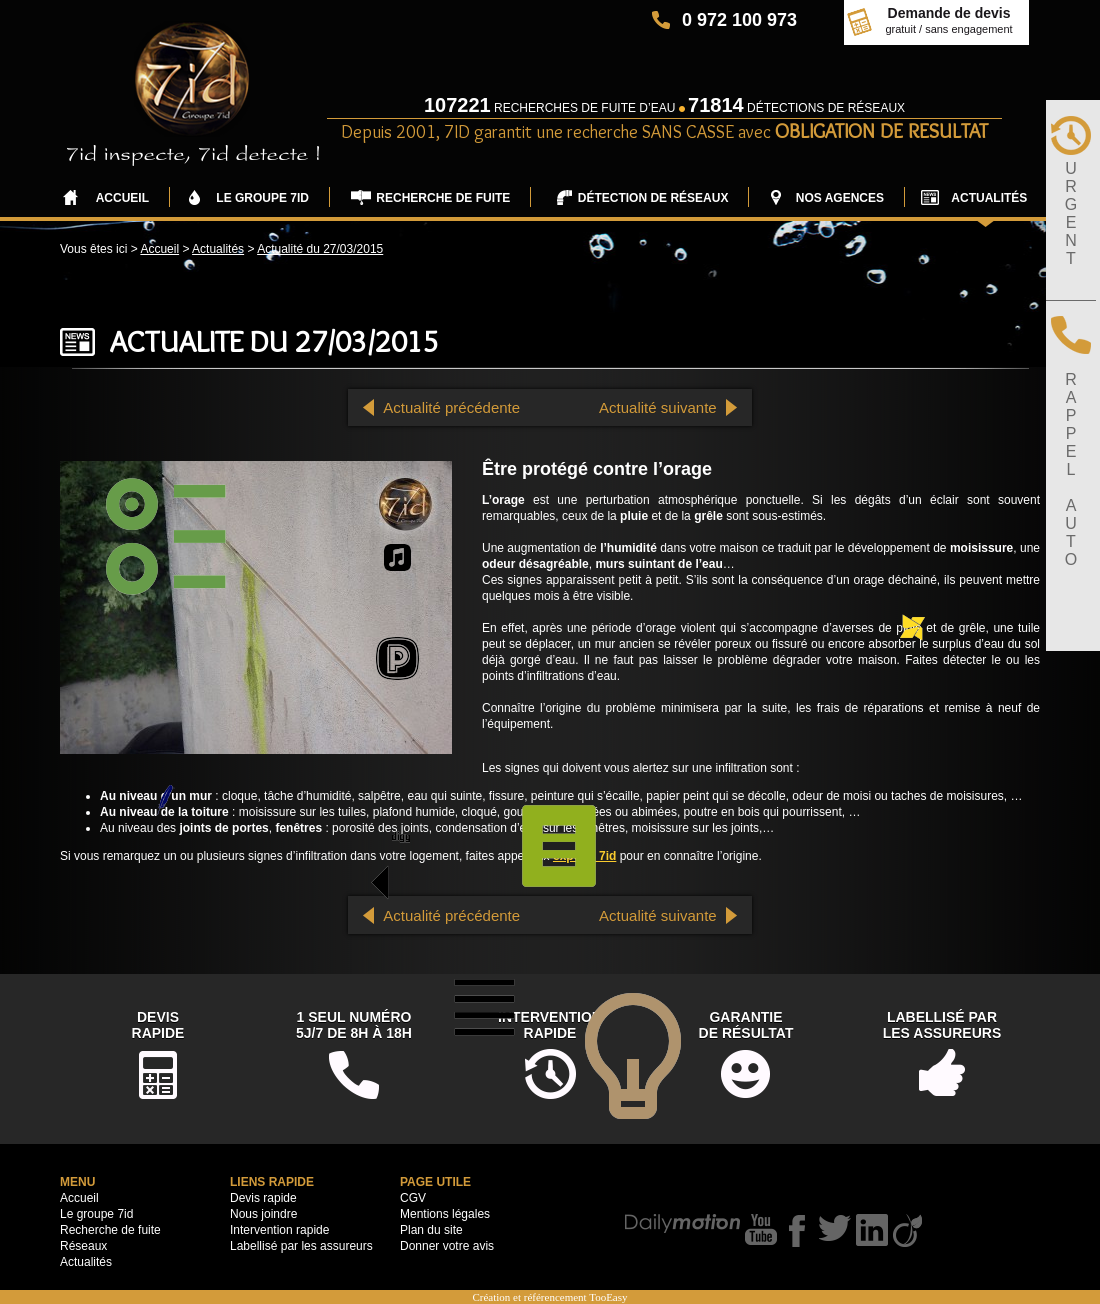  What do you see at coordinates (484, 1005) in the screenshot?
I see `justify text alignment` at bounding box center [484, 1005].